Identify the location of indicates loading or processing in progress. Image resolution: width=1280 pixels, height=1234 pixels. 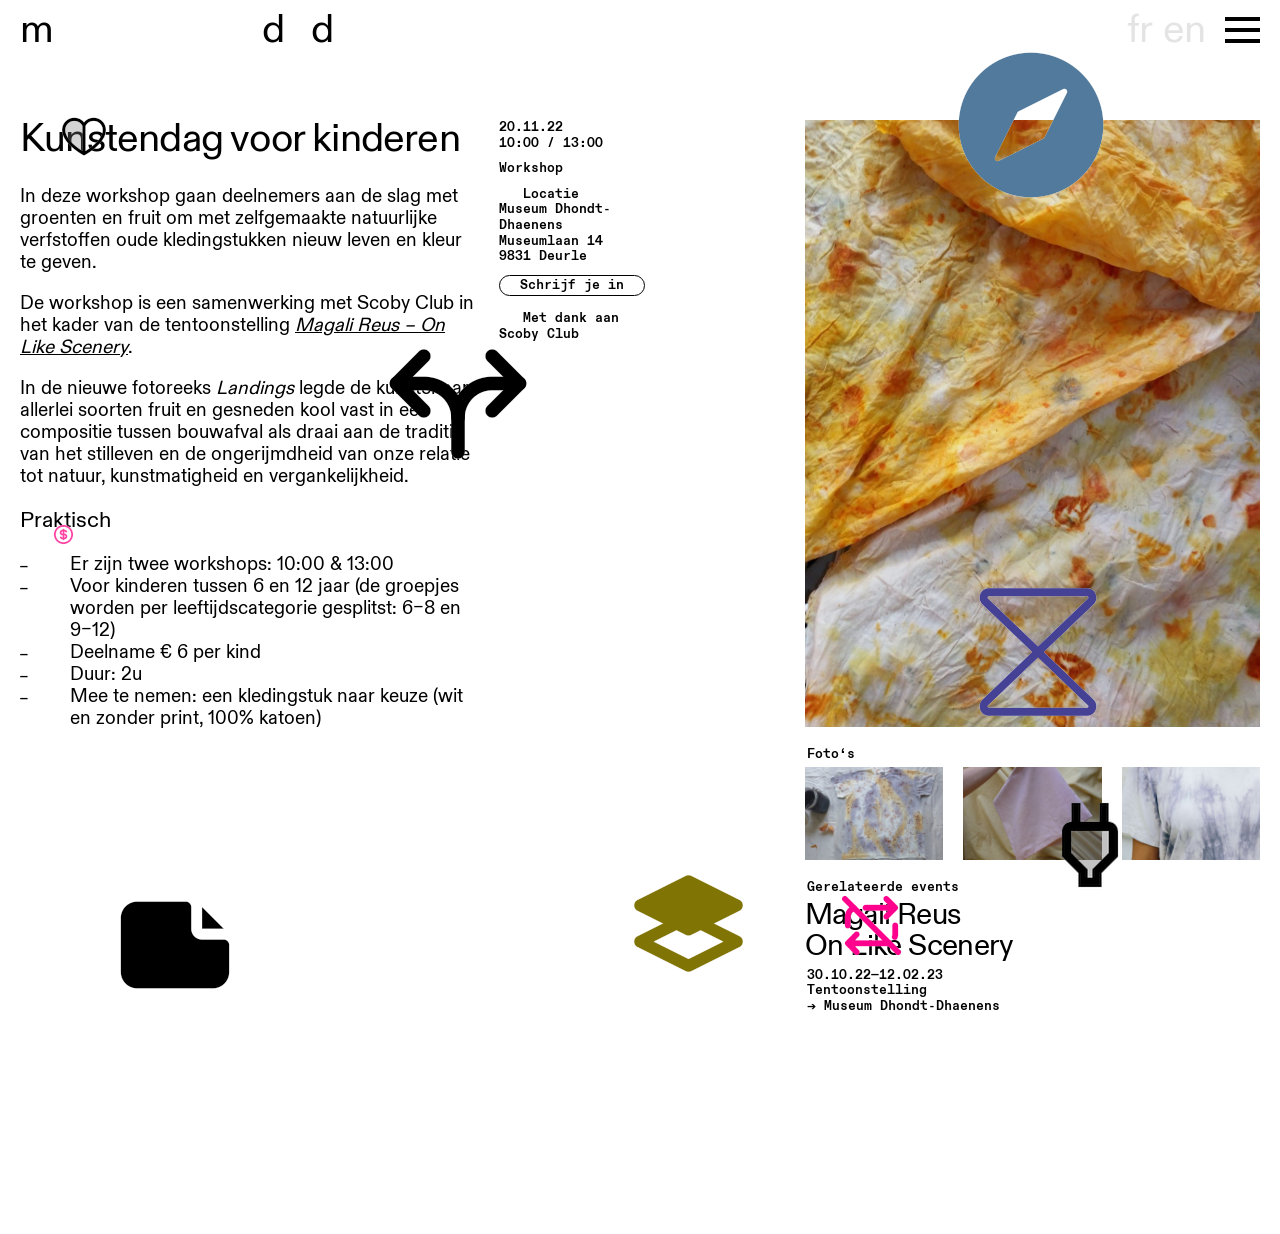
(1038, 652).